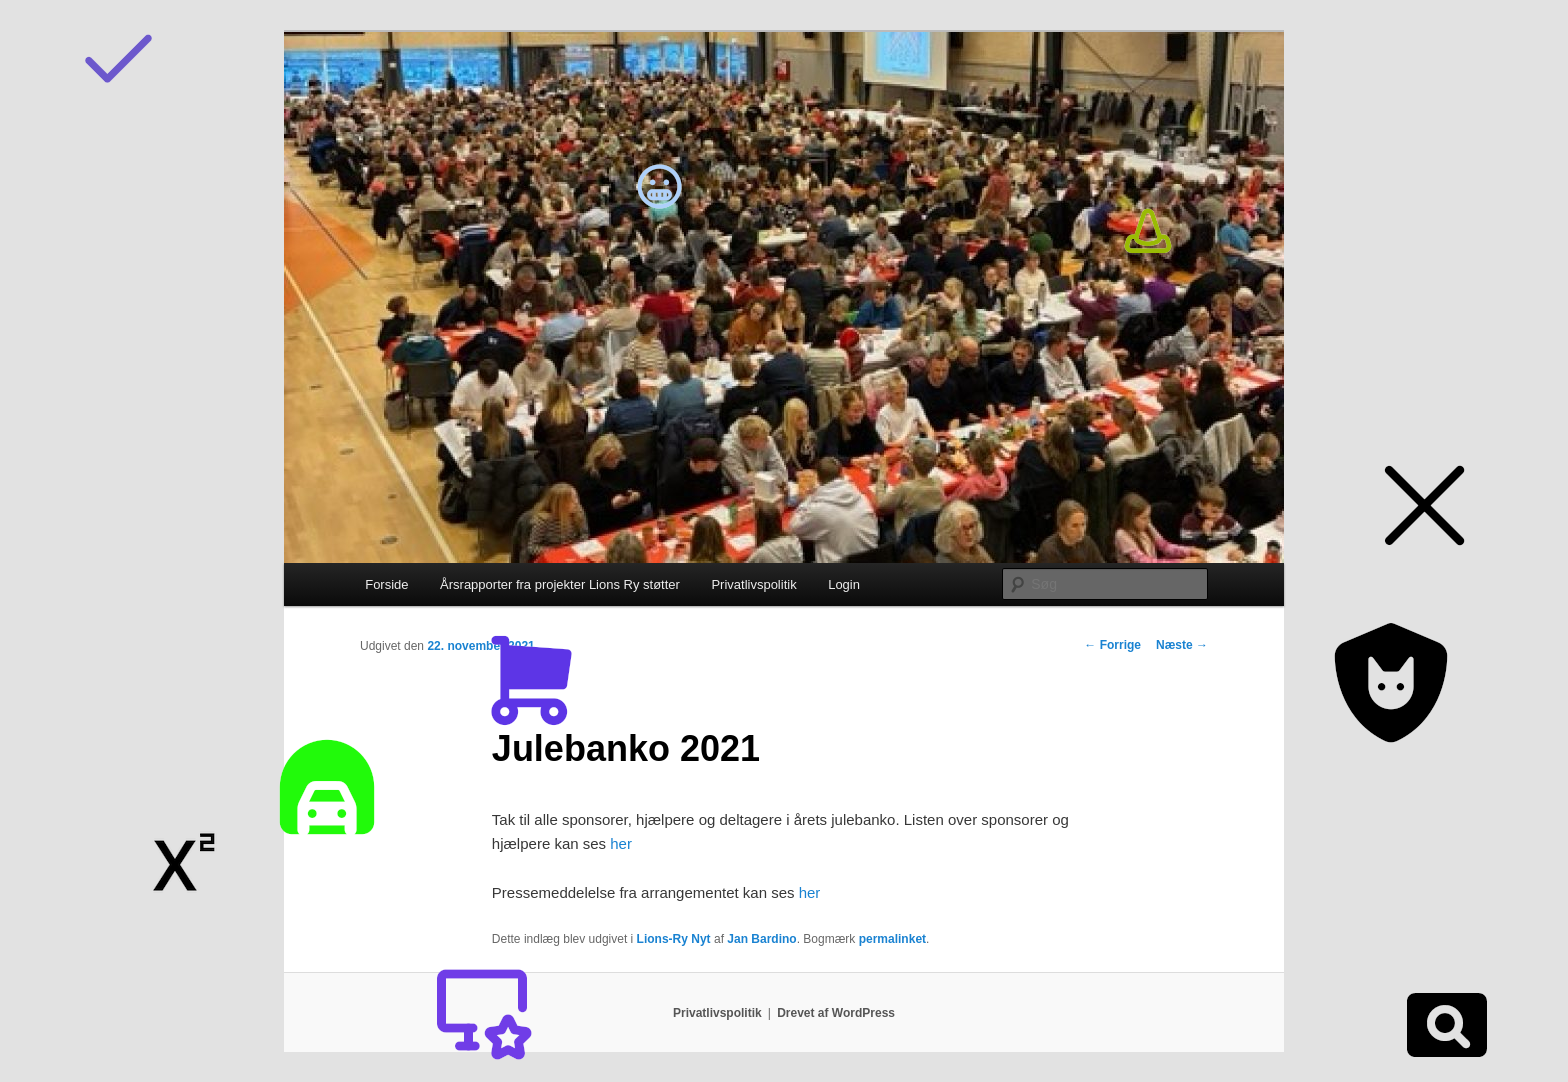 Image resolution: width=1568 pixels, height=1082 pixels. What do you see at coordinates (327, 787) in the screenshot?
I see `indicates tunnel or underground passage ahead` at bounding box center [327, 787].